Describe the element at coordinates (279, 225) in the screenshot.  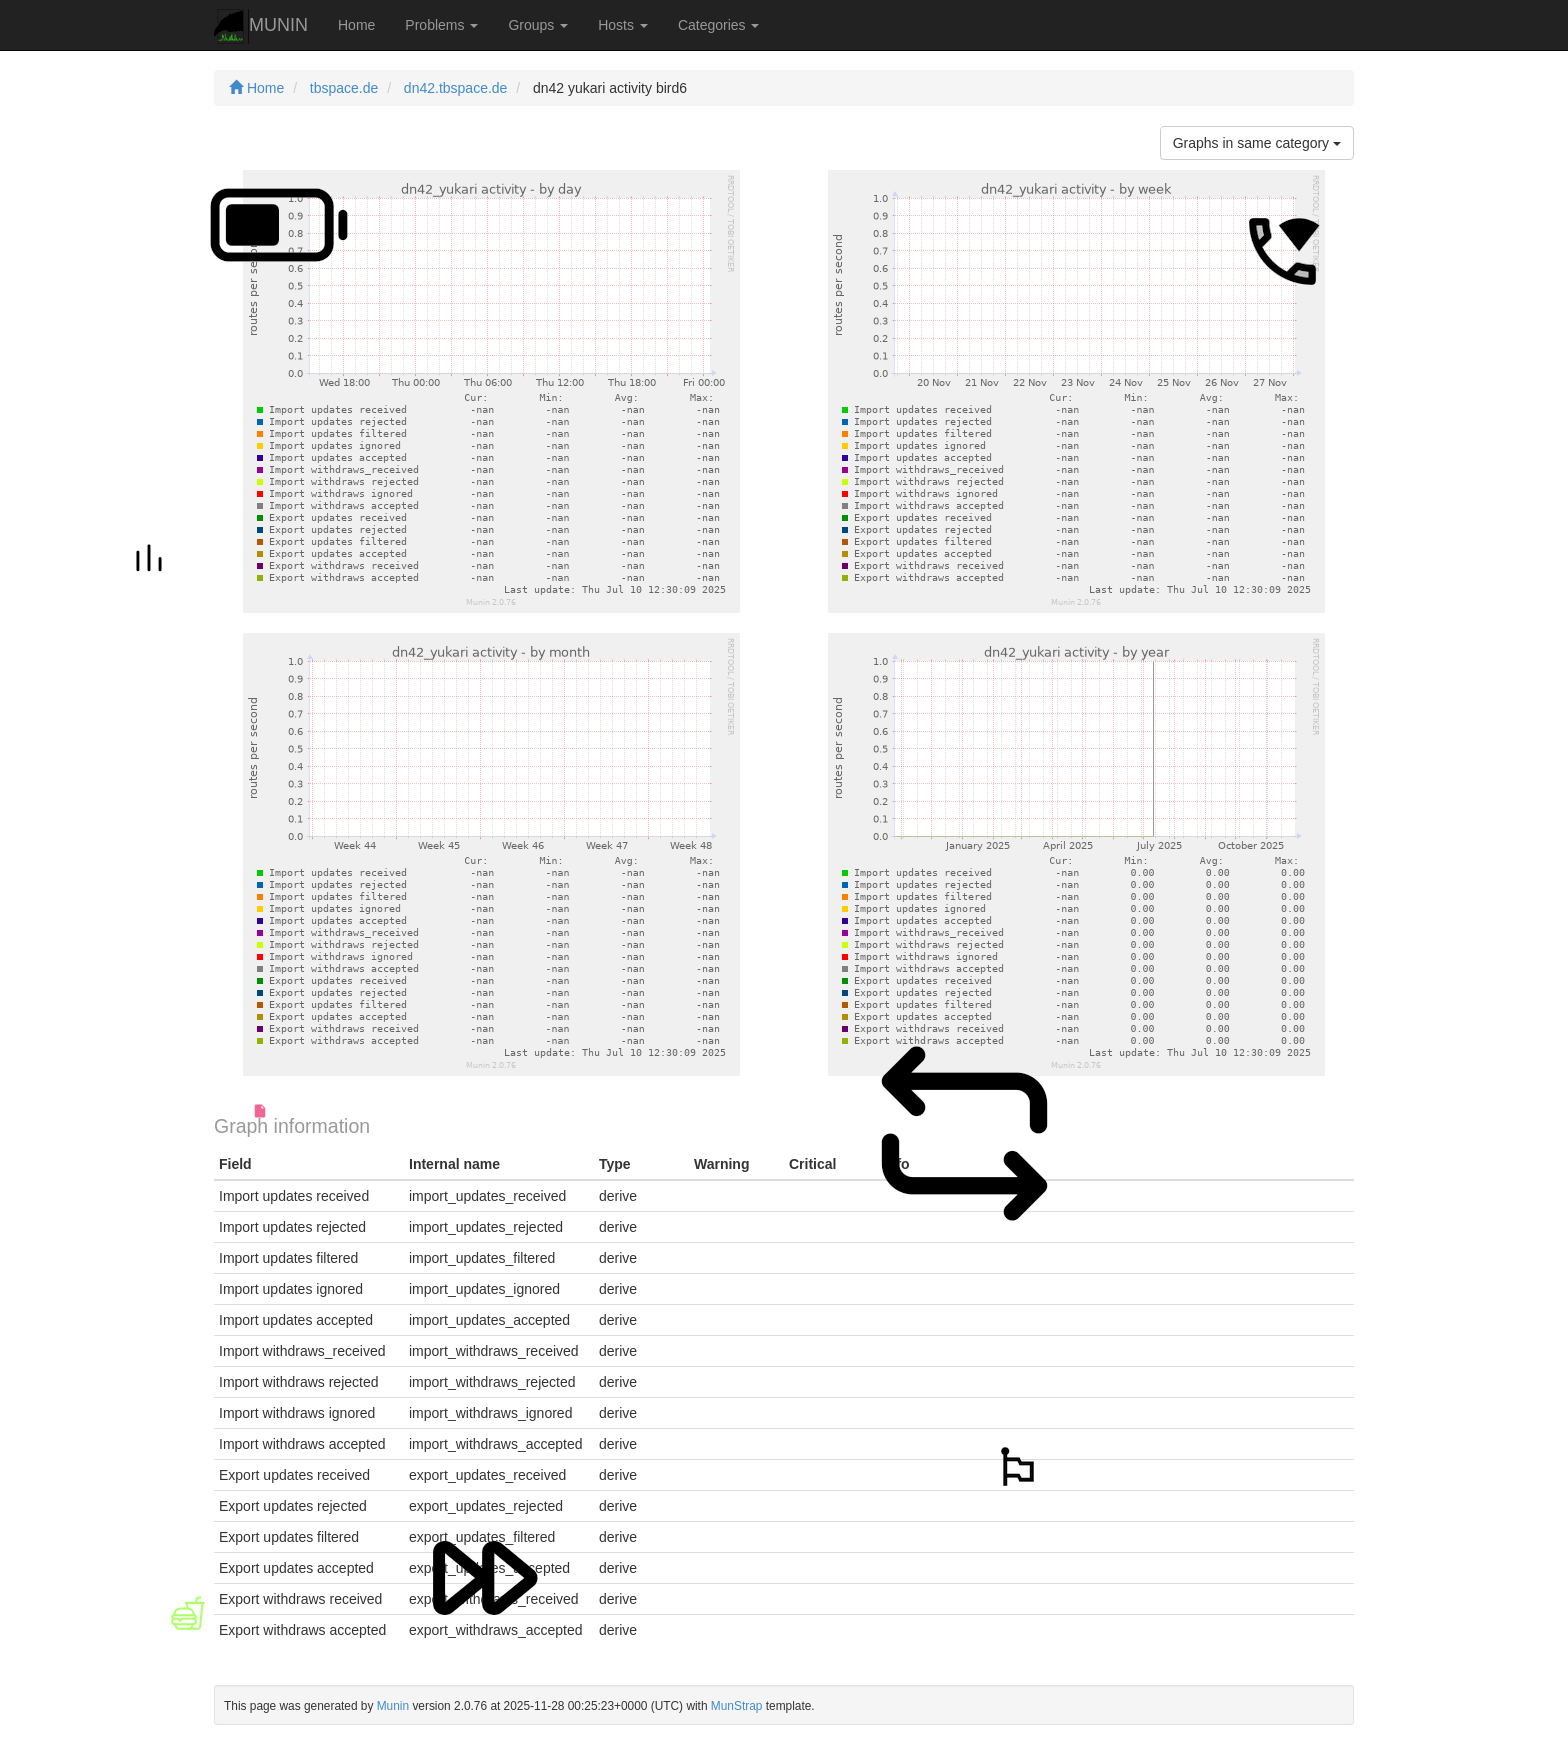
I see `indicates battery at 50% charge level` at that location.